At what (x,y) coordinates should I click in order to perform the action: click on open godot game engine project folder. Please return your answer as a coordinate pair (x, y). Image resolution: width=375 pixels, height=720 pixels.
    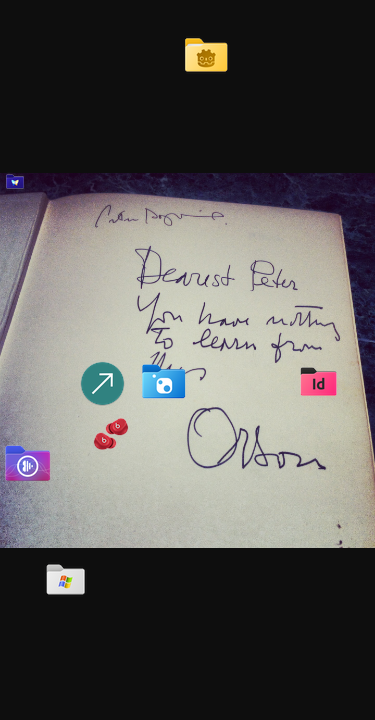
    Looking at the image, I should click on (206, 56).